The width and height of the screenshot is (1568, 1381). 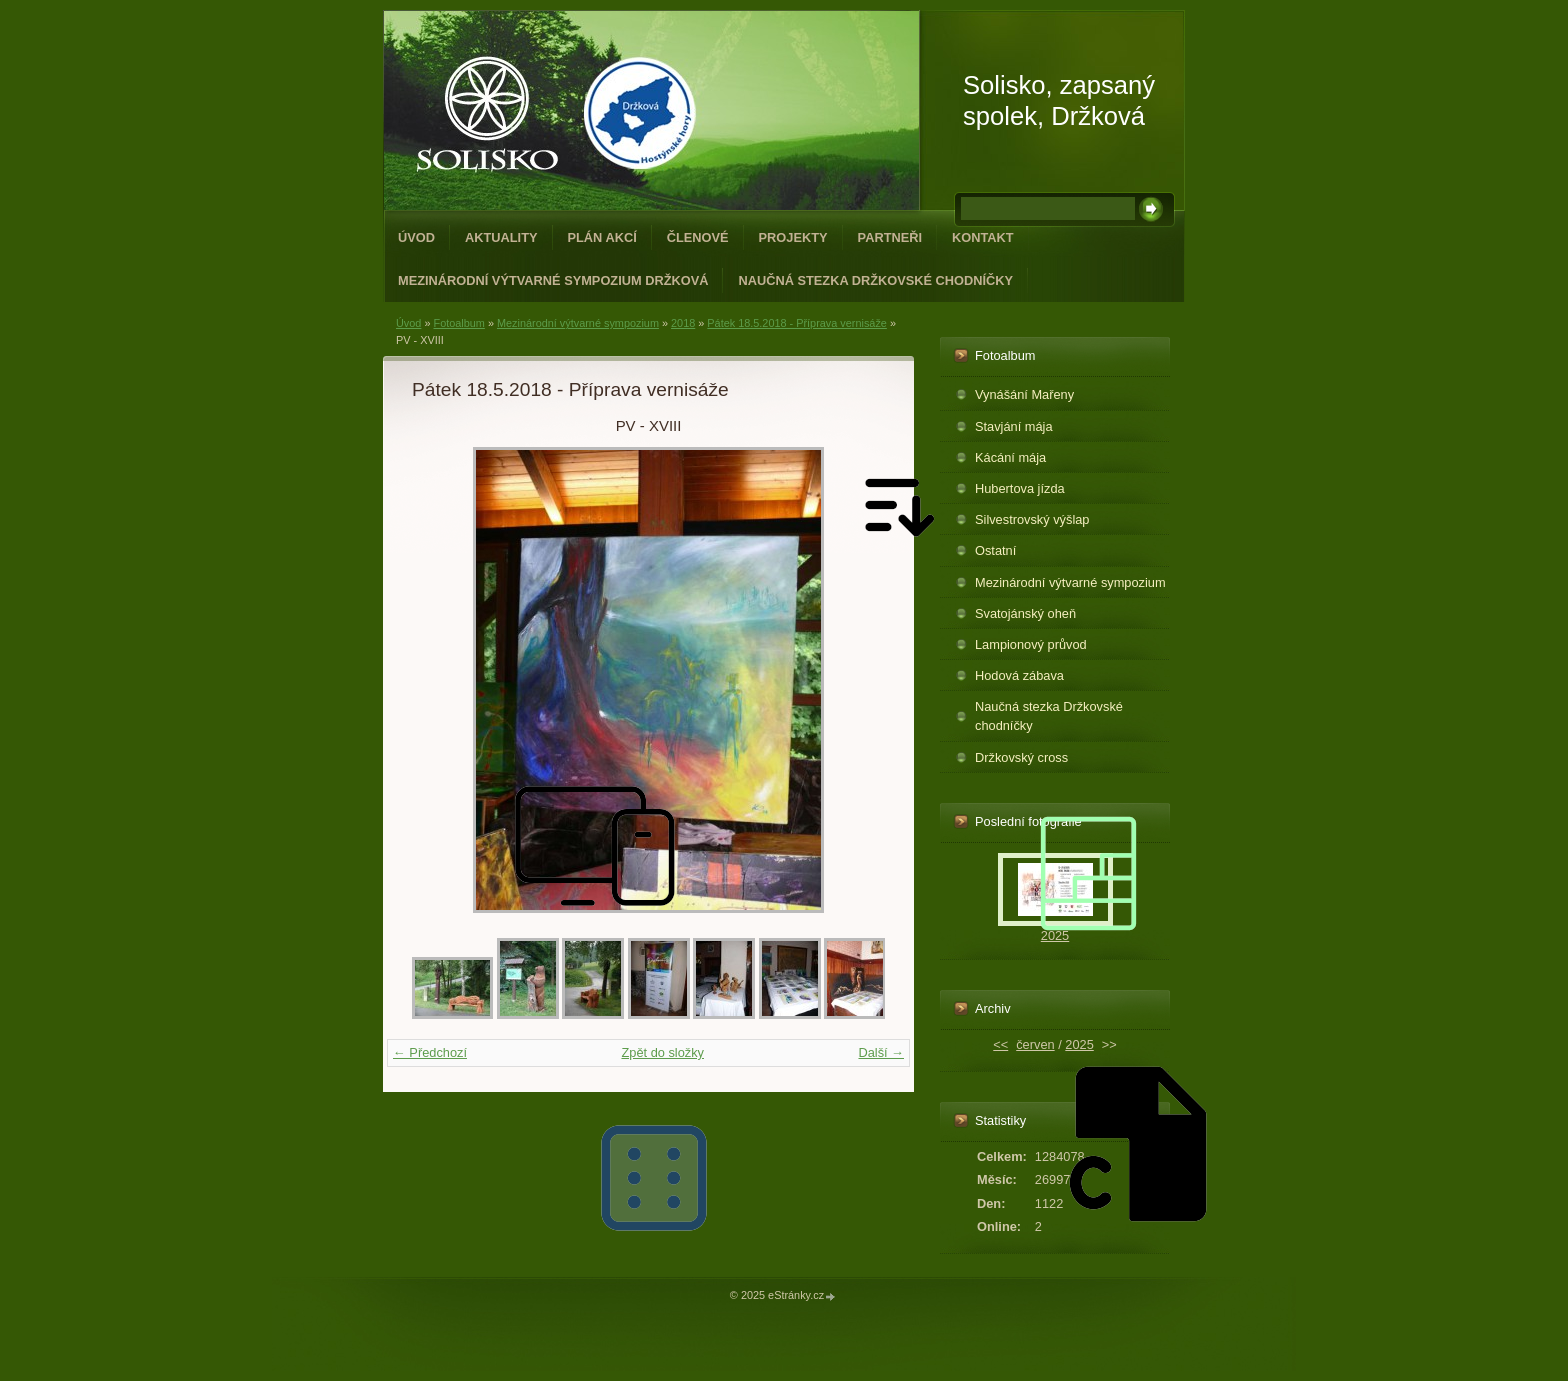 What do you see at coordinates (592, 846) in the screenshot?
I see `manage connected devices` at bounding box center [592, 846].